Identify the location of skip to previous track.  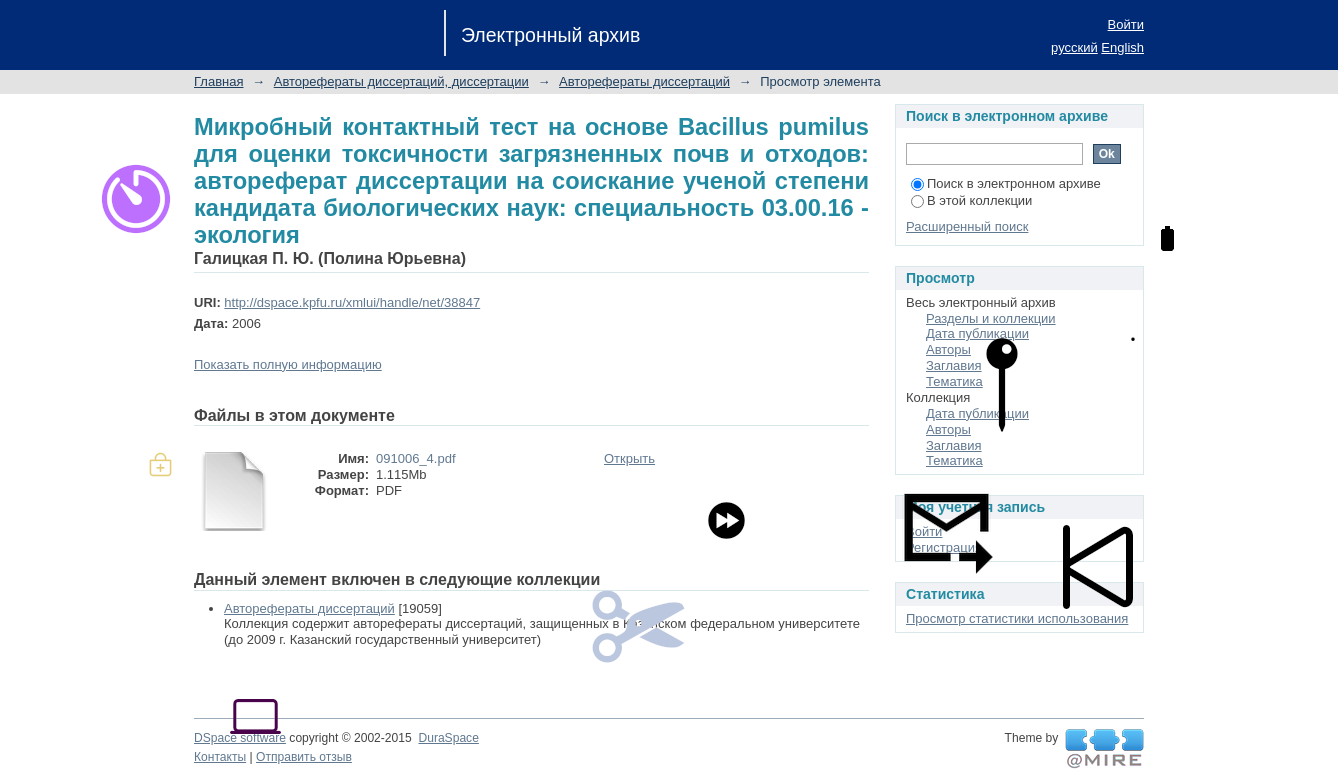
(1098, 567).